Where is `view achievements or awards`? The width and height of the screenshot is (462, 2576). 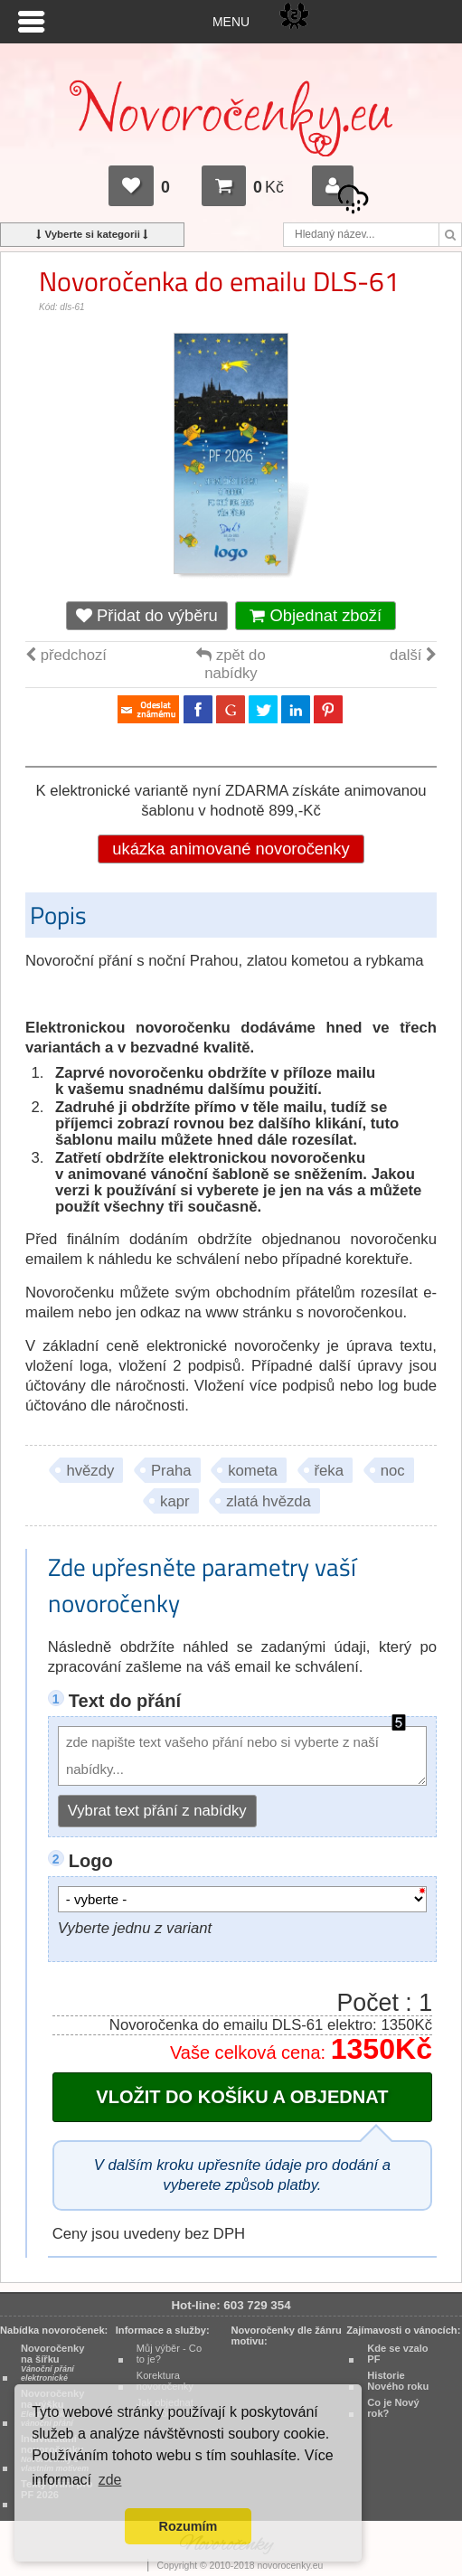
view achievements or awards is located at coordinates (294, 15).